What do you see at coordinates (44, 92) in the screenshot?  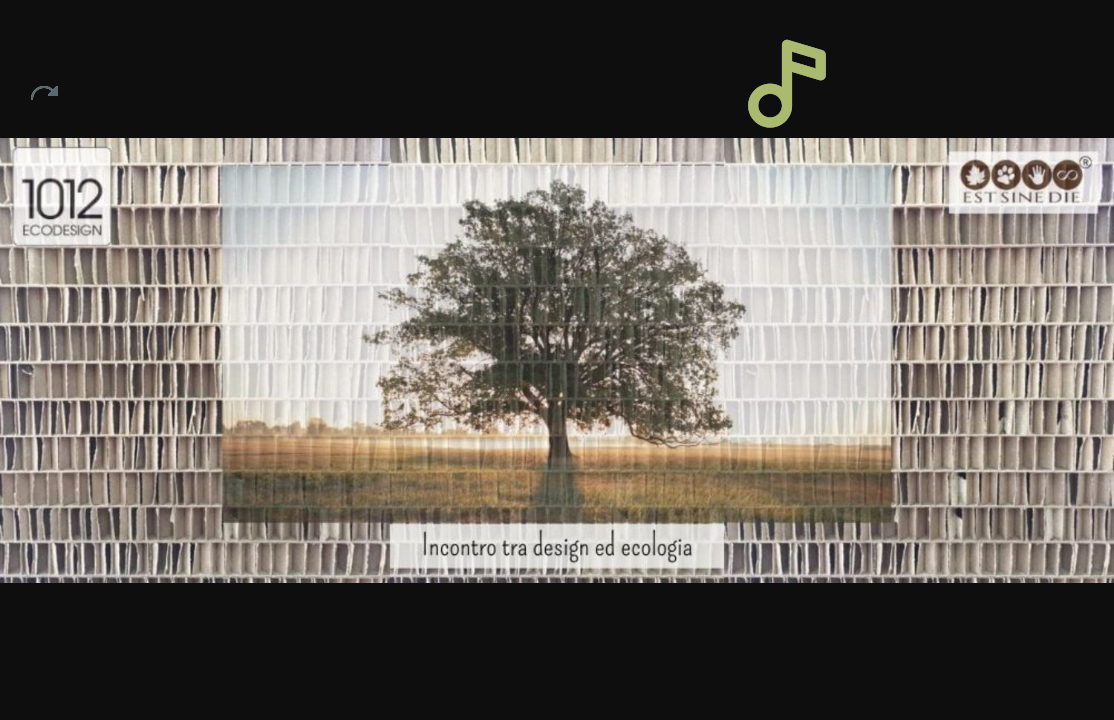 I see `redo last action` at bounding box center [44, 92].